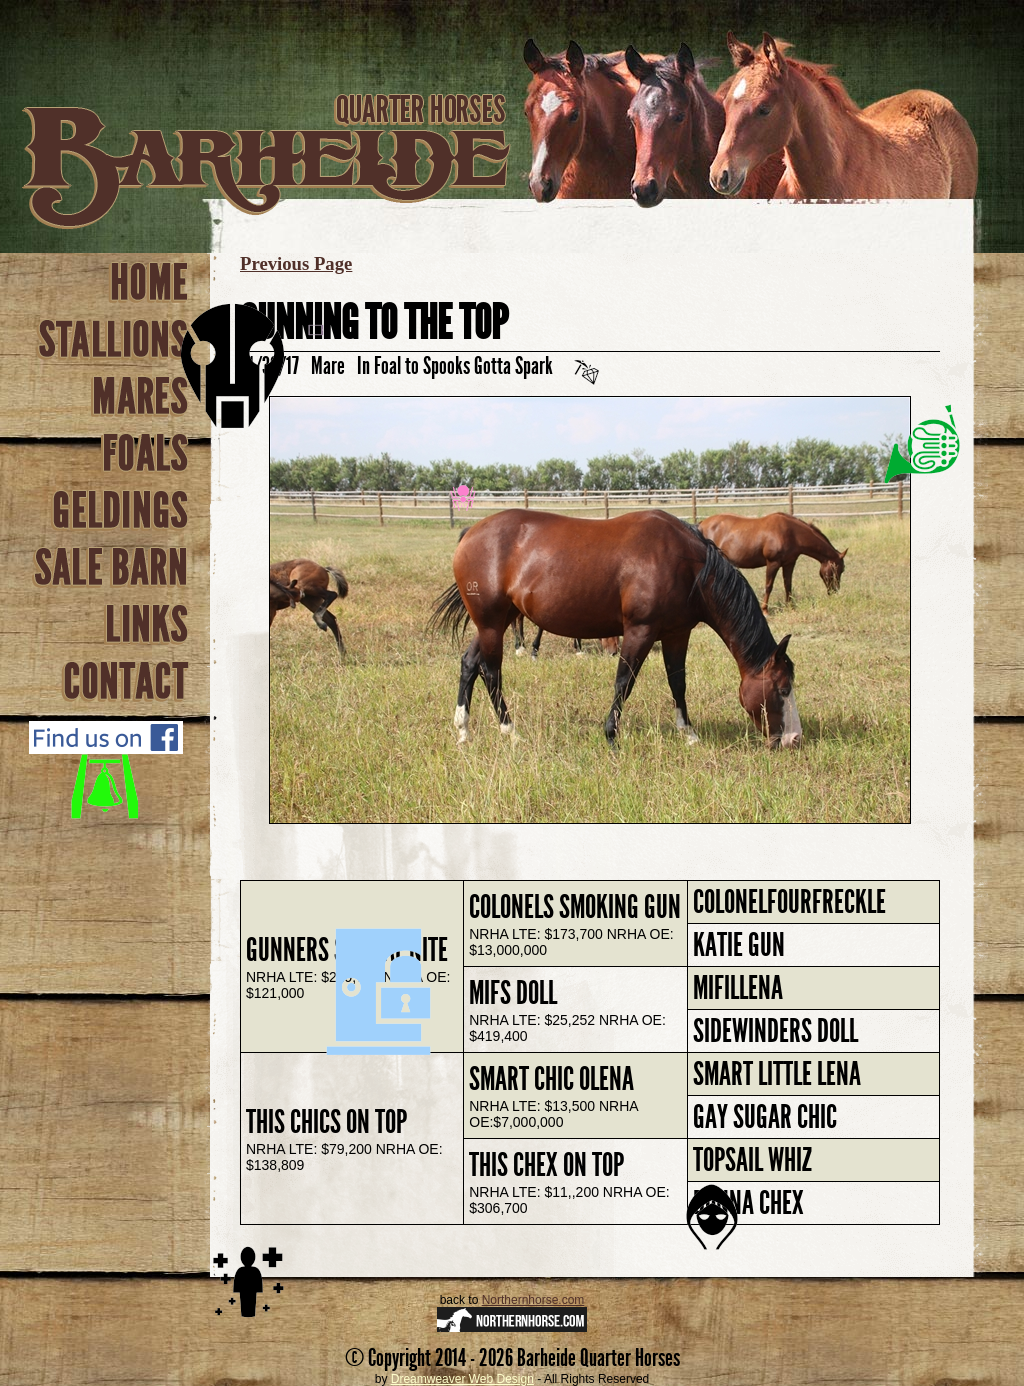 The image size is (1024, 1386). What do you see at coordinates (463, 498) in the screenshot?
I see `spider enemy or creature in a game interface` at bounding box center [463, 498].